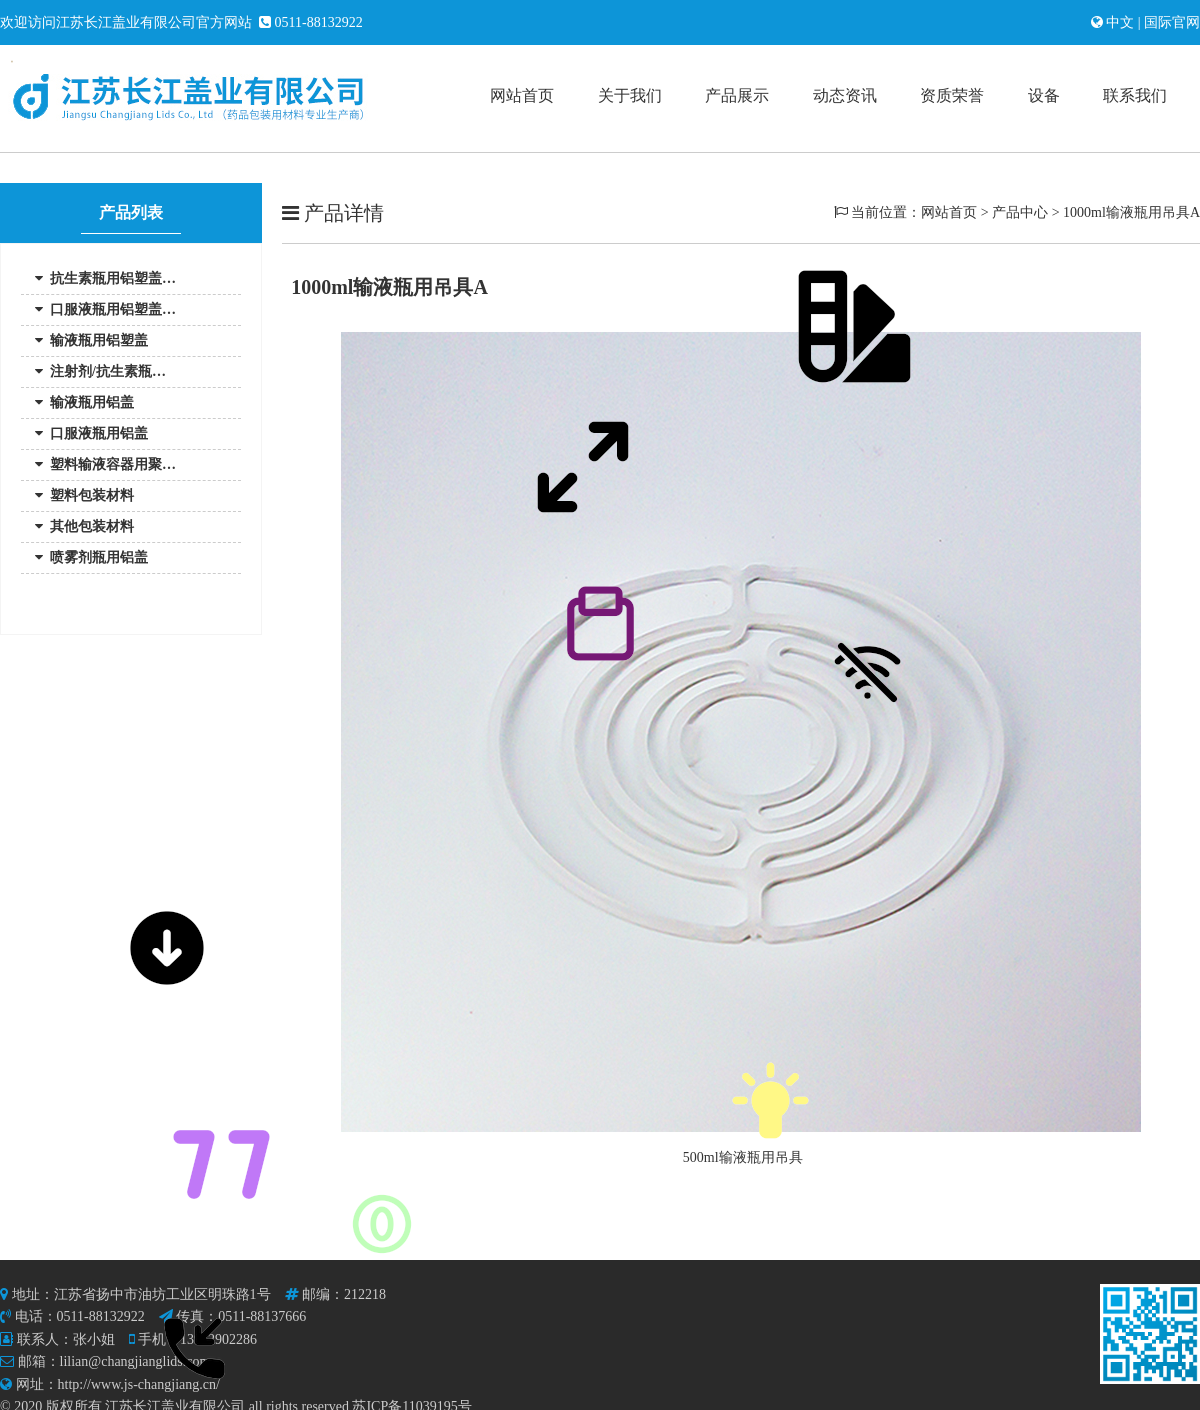 This screenshot has width=1200, height=1410. Describe the element at coordinates (194, 1348) in the screenshot. I see `indicates a missed call that needs to be returned` at that location.